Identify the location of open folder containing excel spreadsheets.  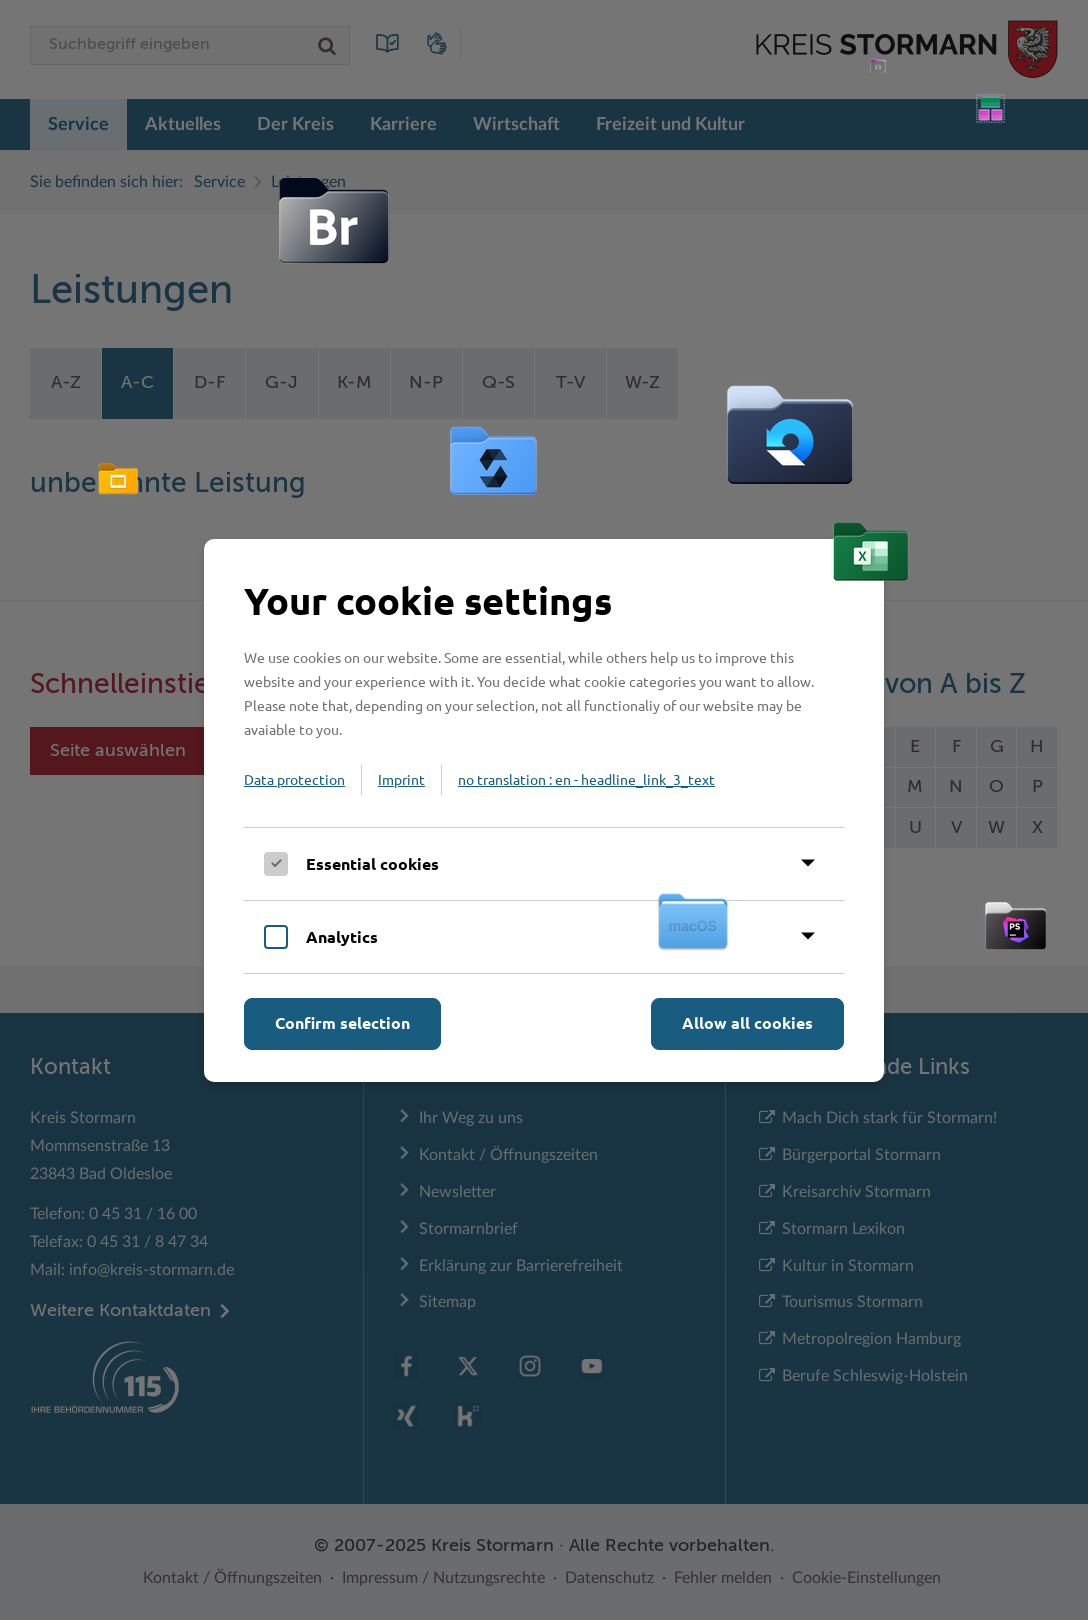
(870, 553).